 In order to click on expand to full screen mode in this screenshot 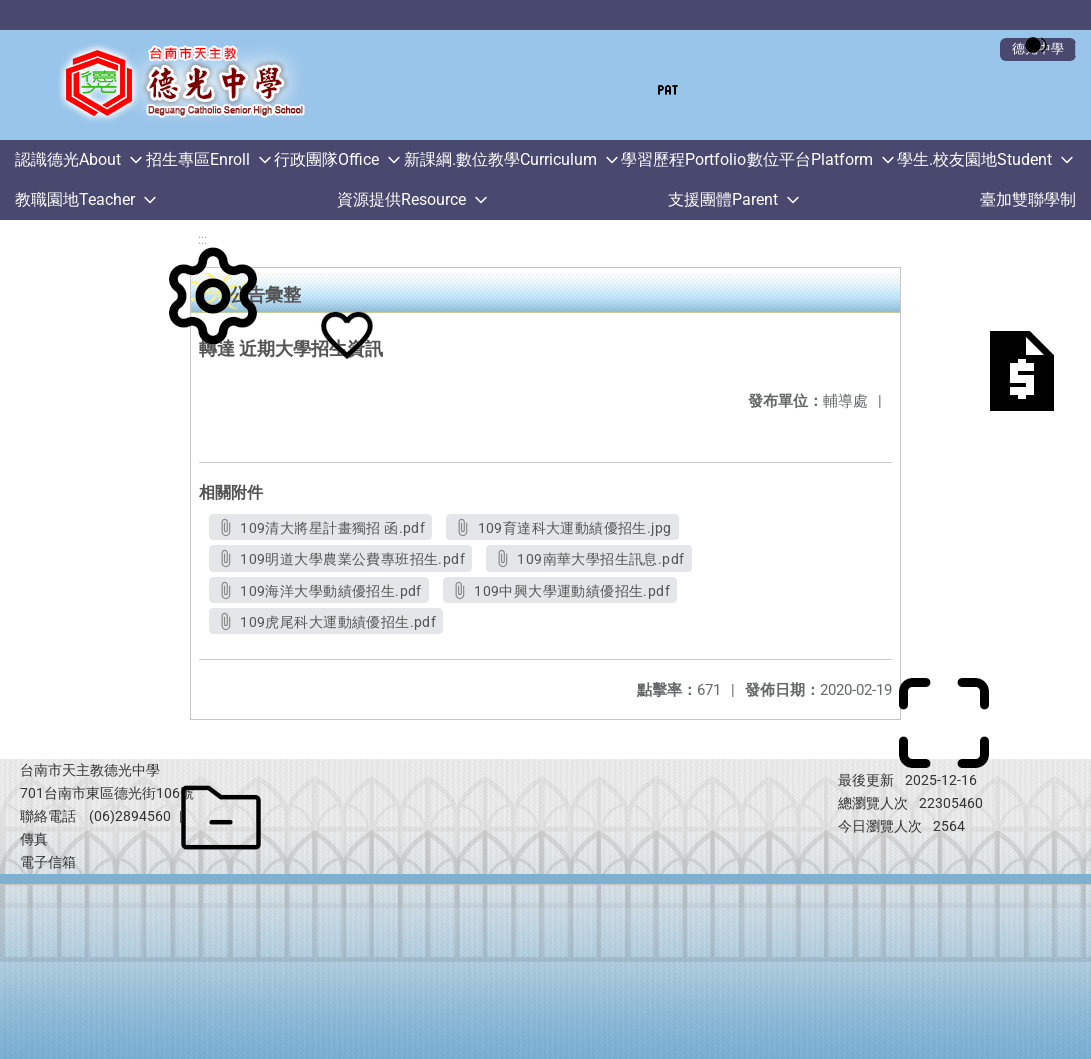, I will do `click(944, 723)`.